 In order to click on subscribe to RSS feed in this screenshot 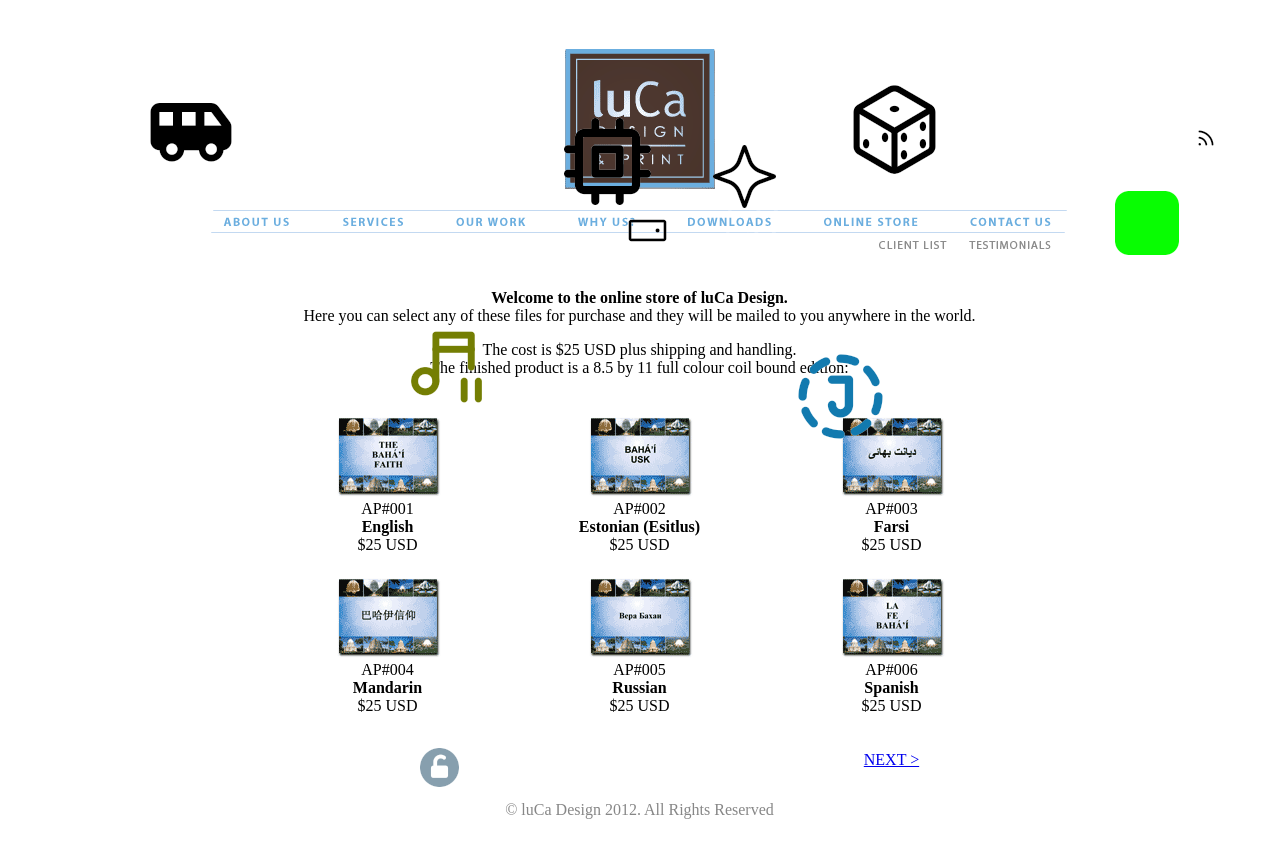, I will do `click(1206, 138)`.